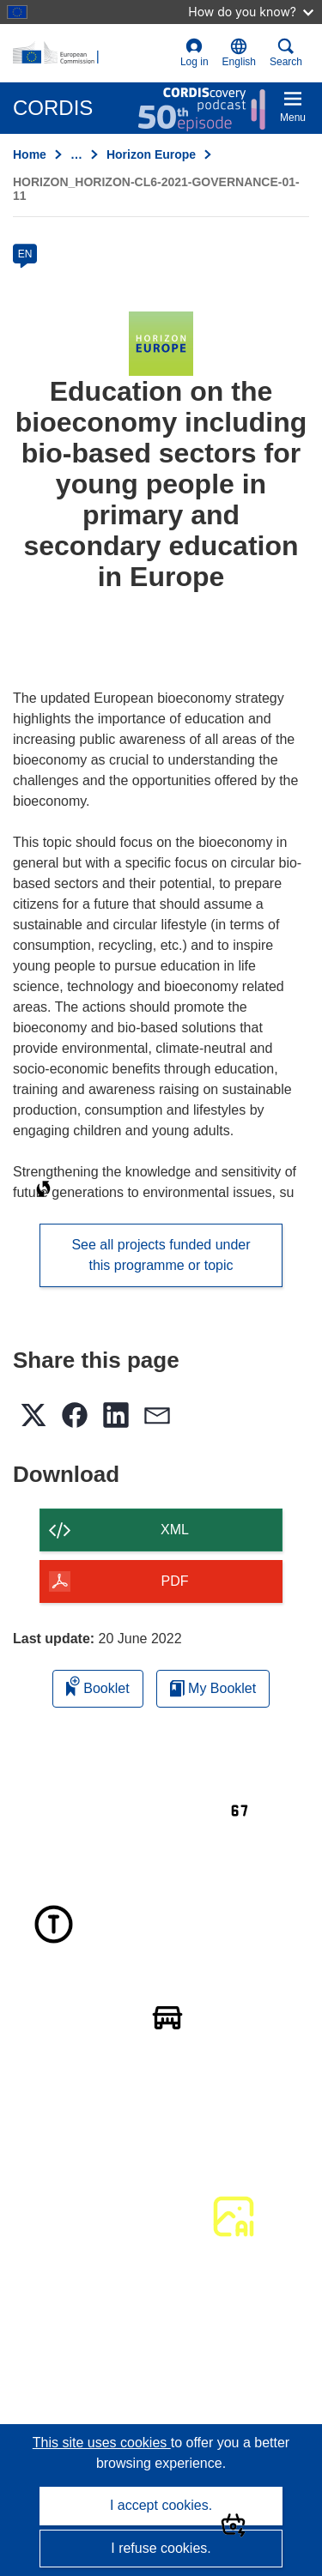 This screenshot has height=2576, width=322. Describe the element at coordinates (233, 2524) in the screenshot. I see `quick purchase or express checkout` at that location.